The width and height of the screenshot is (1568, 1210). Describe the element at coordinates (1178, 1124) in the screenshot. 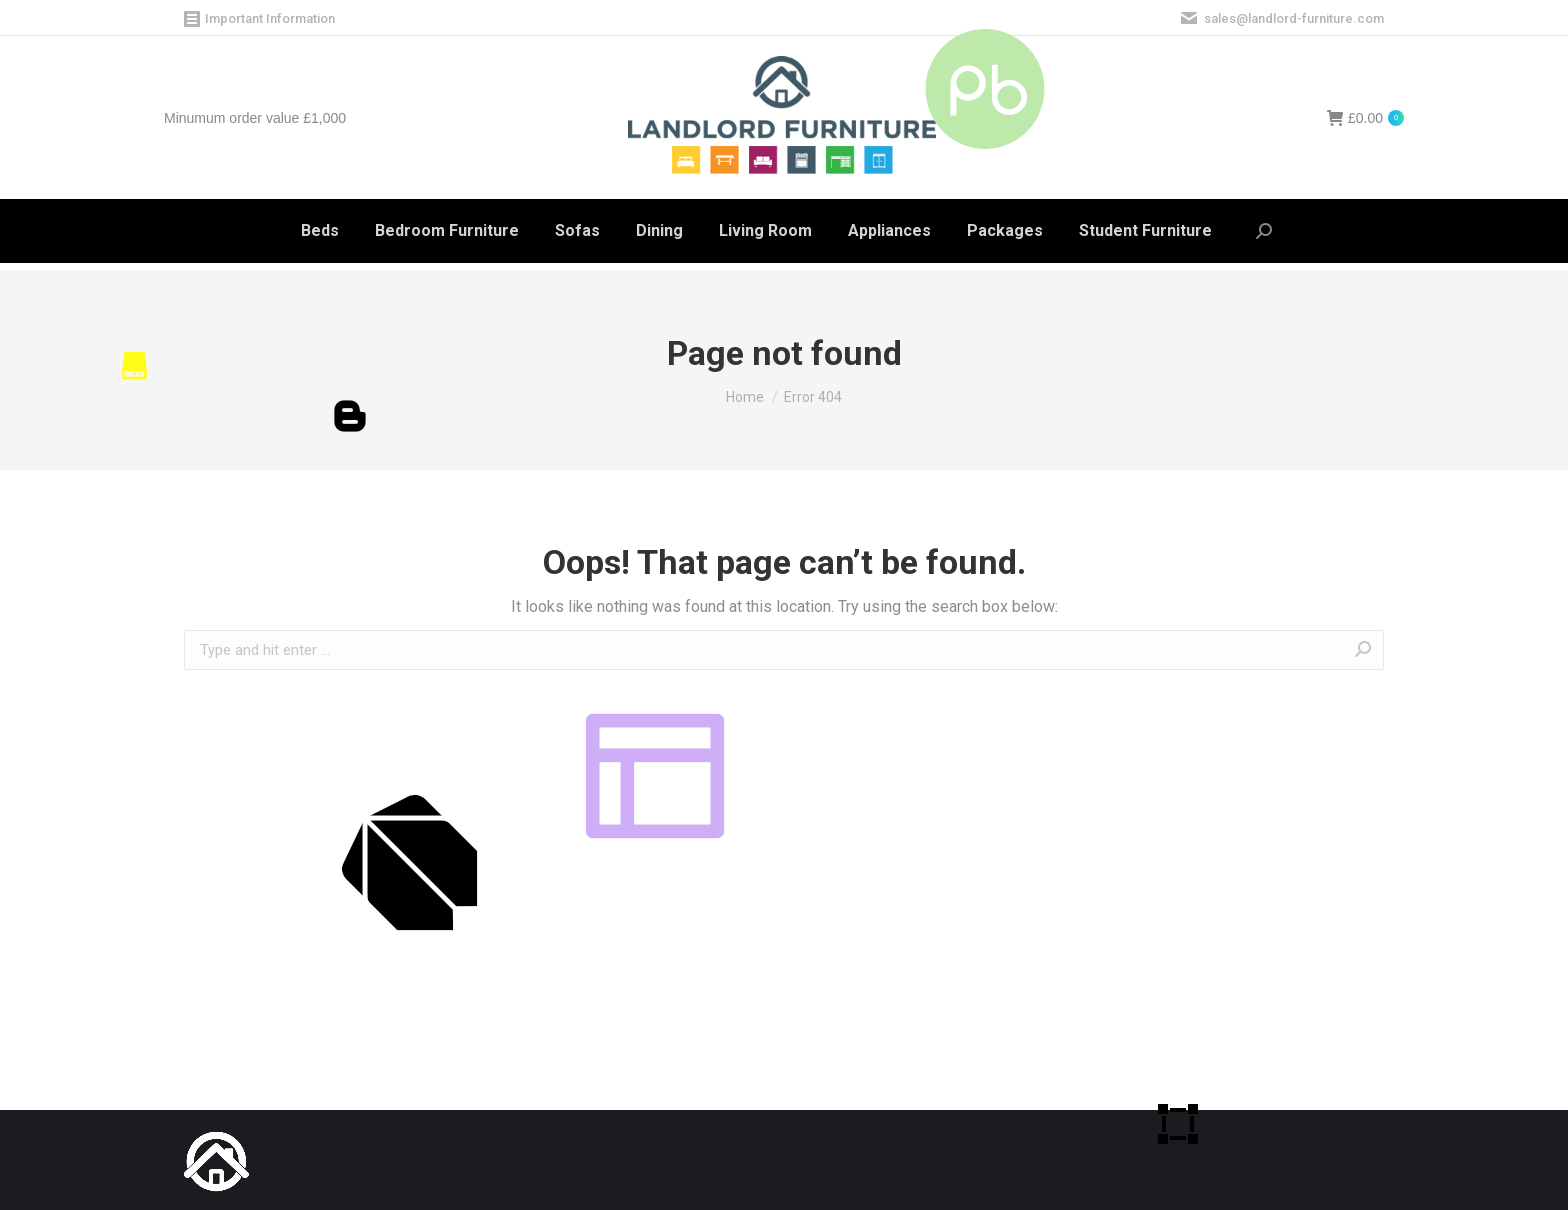

I see `access shape tools or drawing options` at that location.